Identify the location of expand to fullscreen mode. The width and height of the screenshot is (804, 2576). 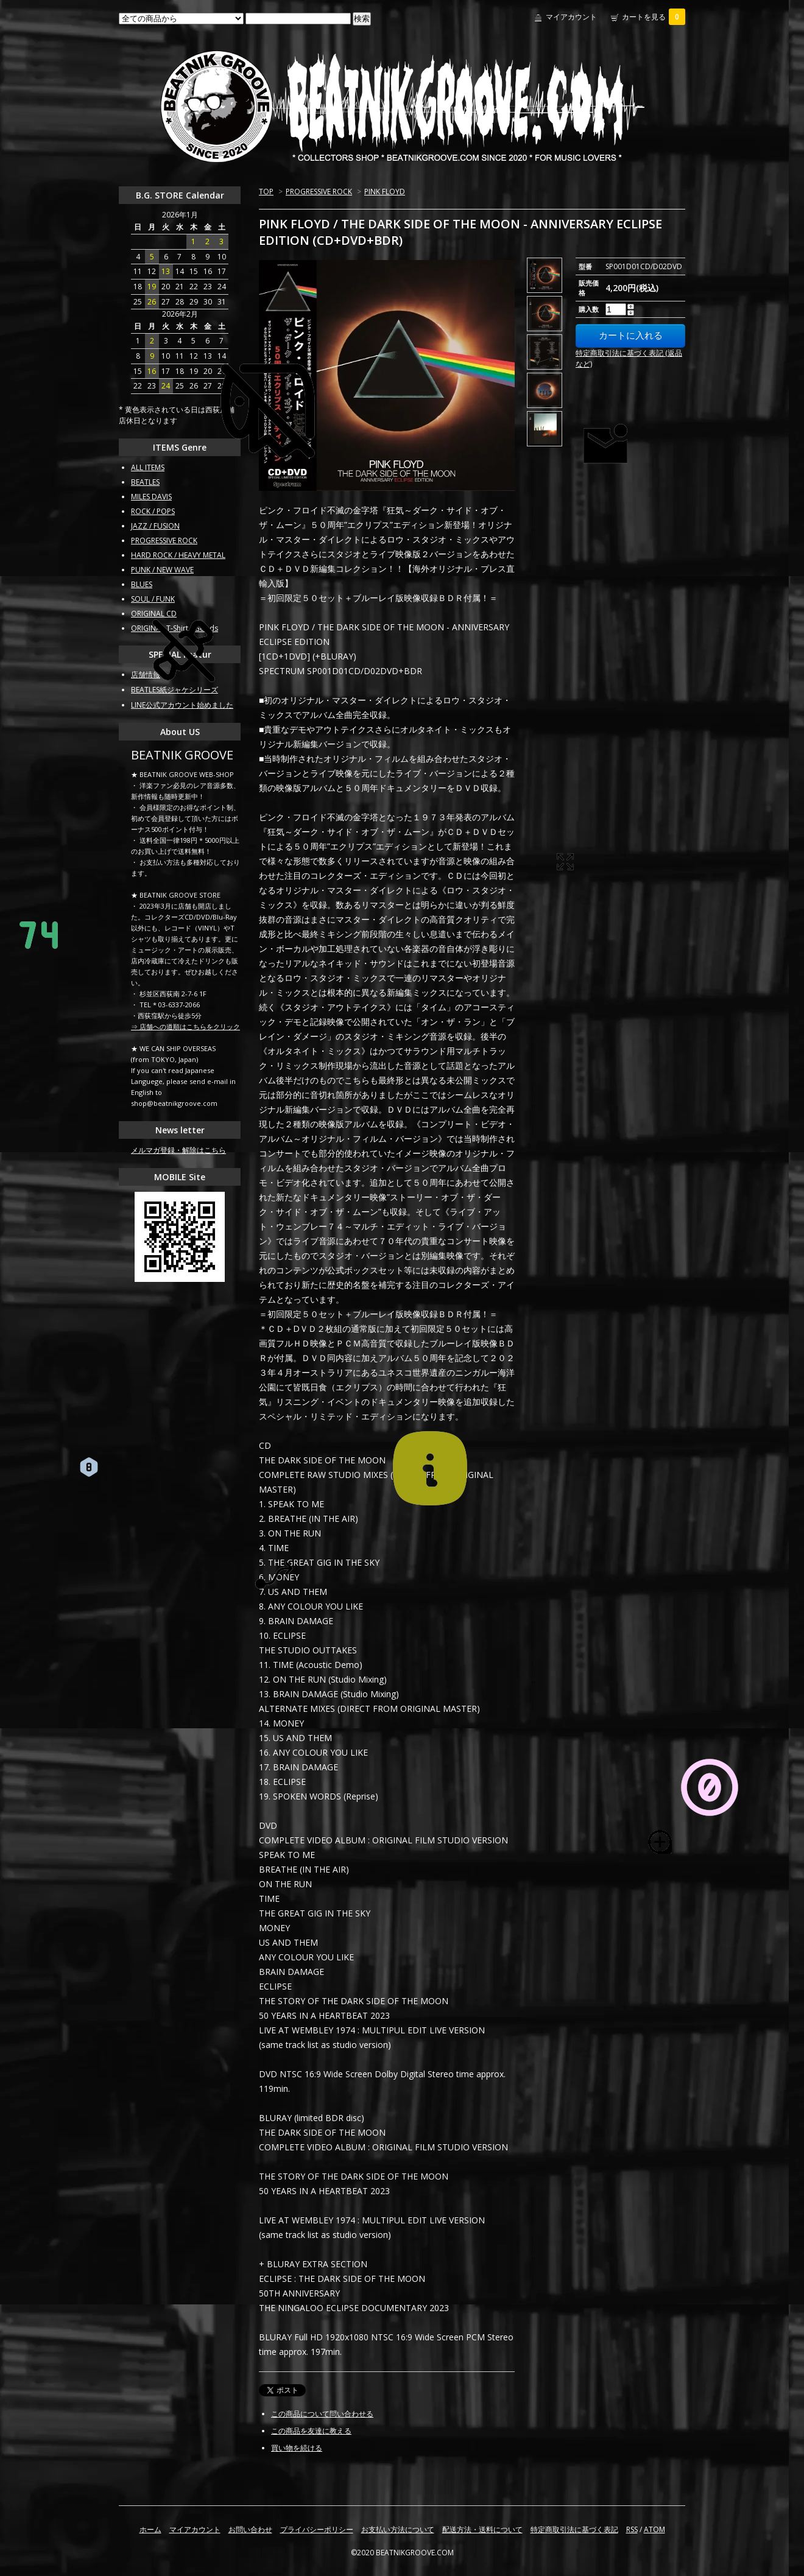
(565, 862).